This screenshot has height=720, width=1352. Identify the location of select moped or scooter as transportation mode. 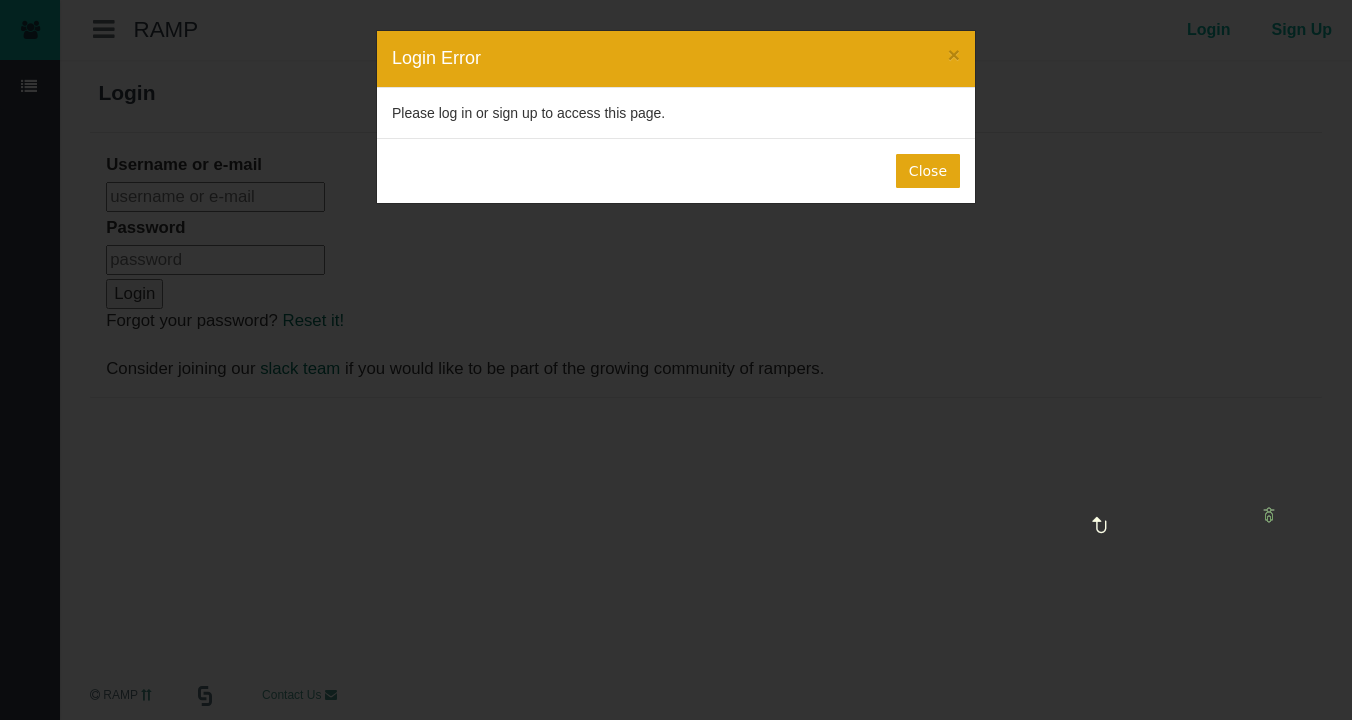
(1269, 515).